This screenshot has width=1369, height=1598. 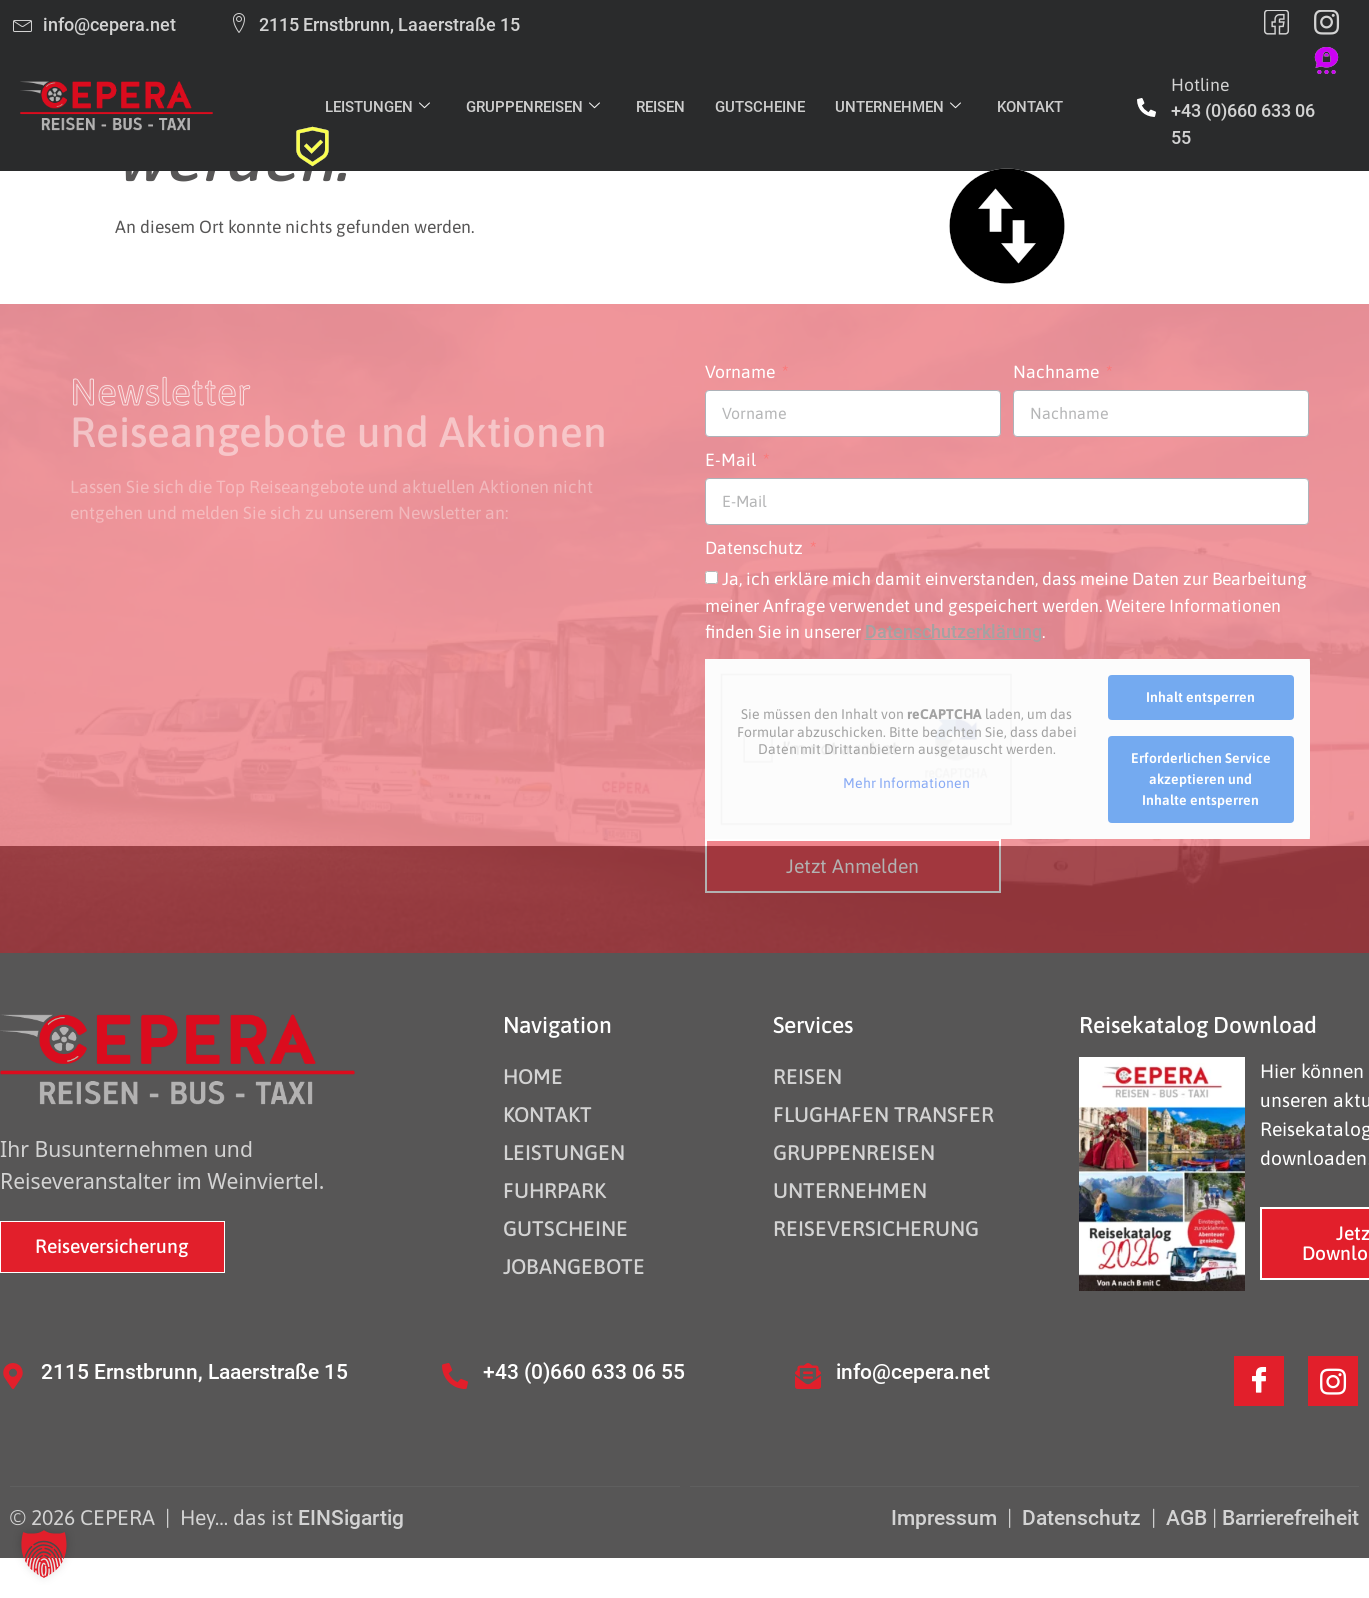 I want to click on open Threema secure messaging app, so click(x=1326, y=60).